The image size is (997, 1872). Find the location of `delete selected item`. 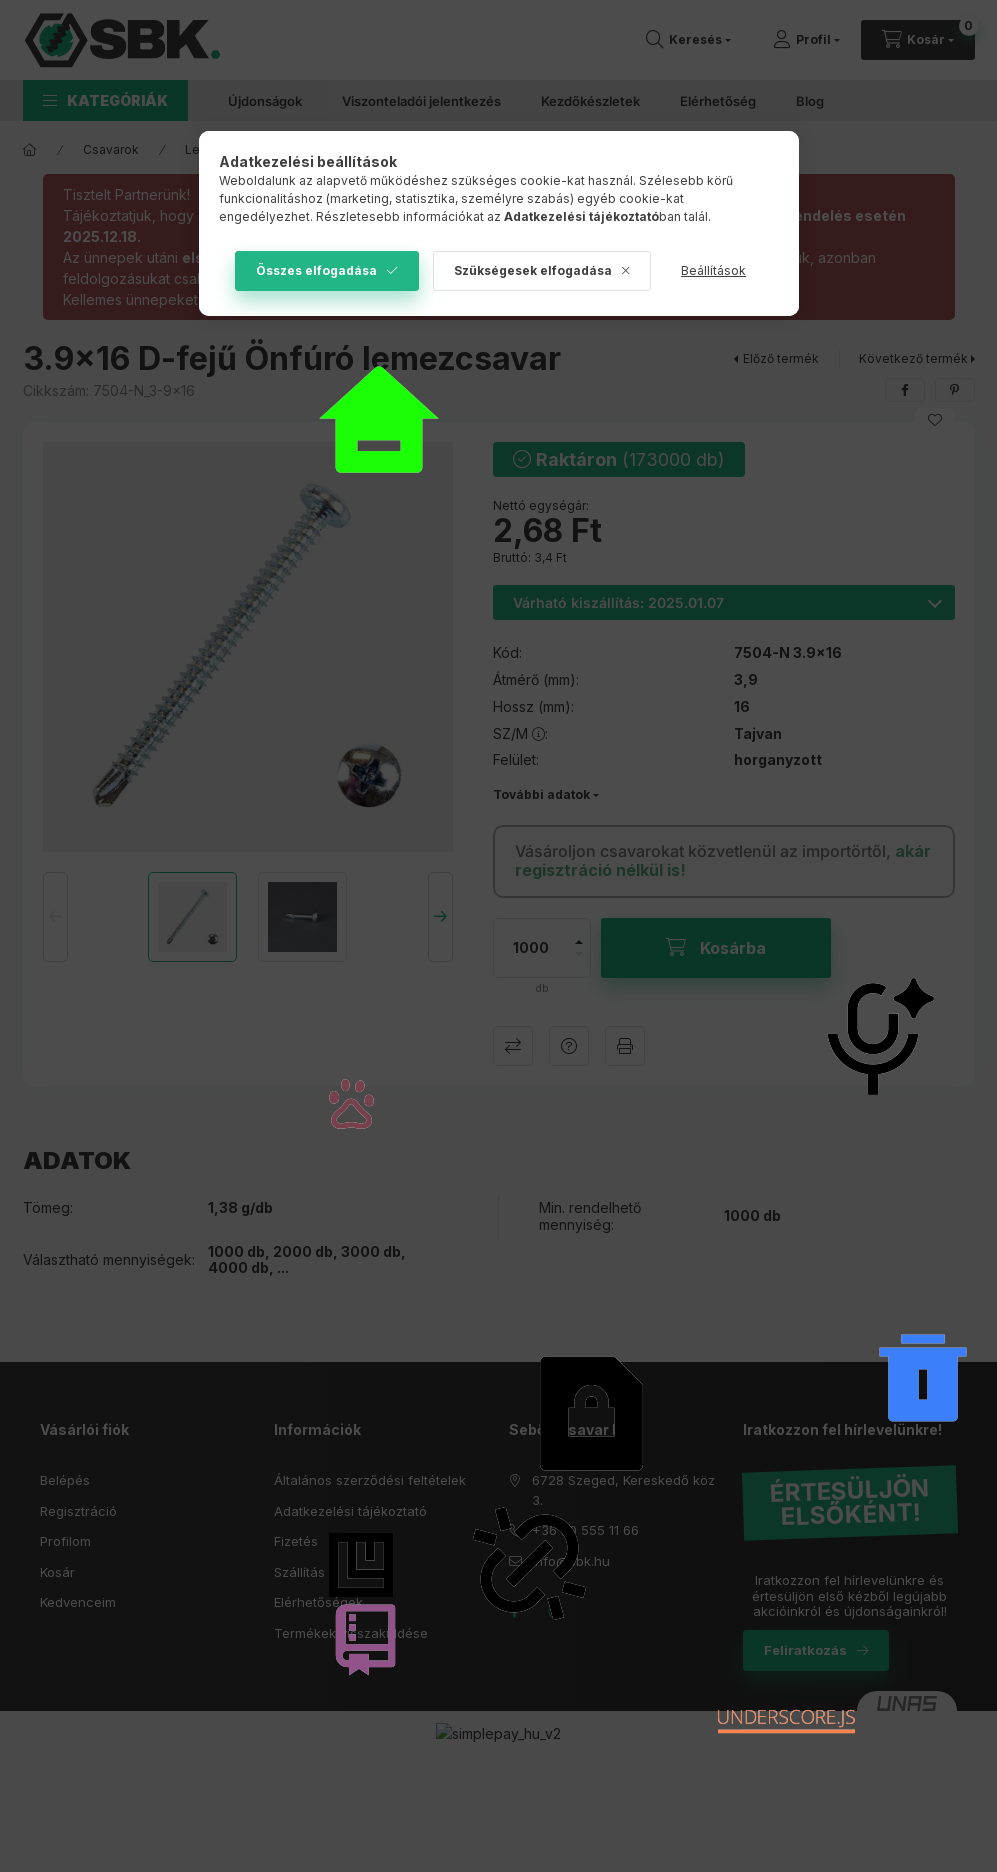

delete selected item is located at coordinates (923, 1378).